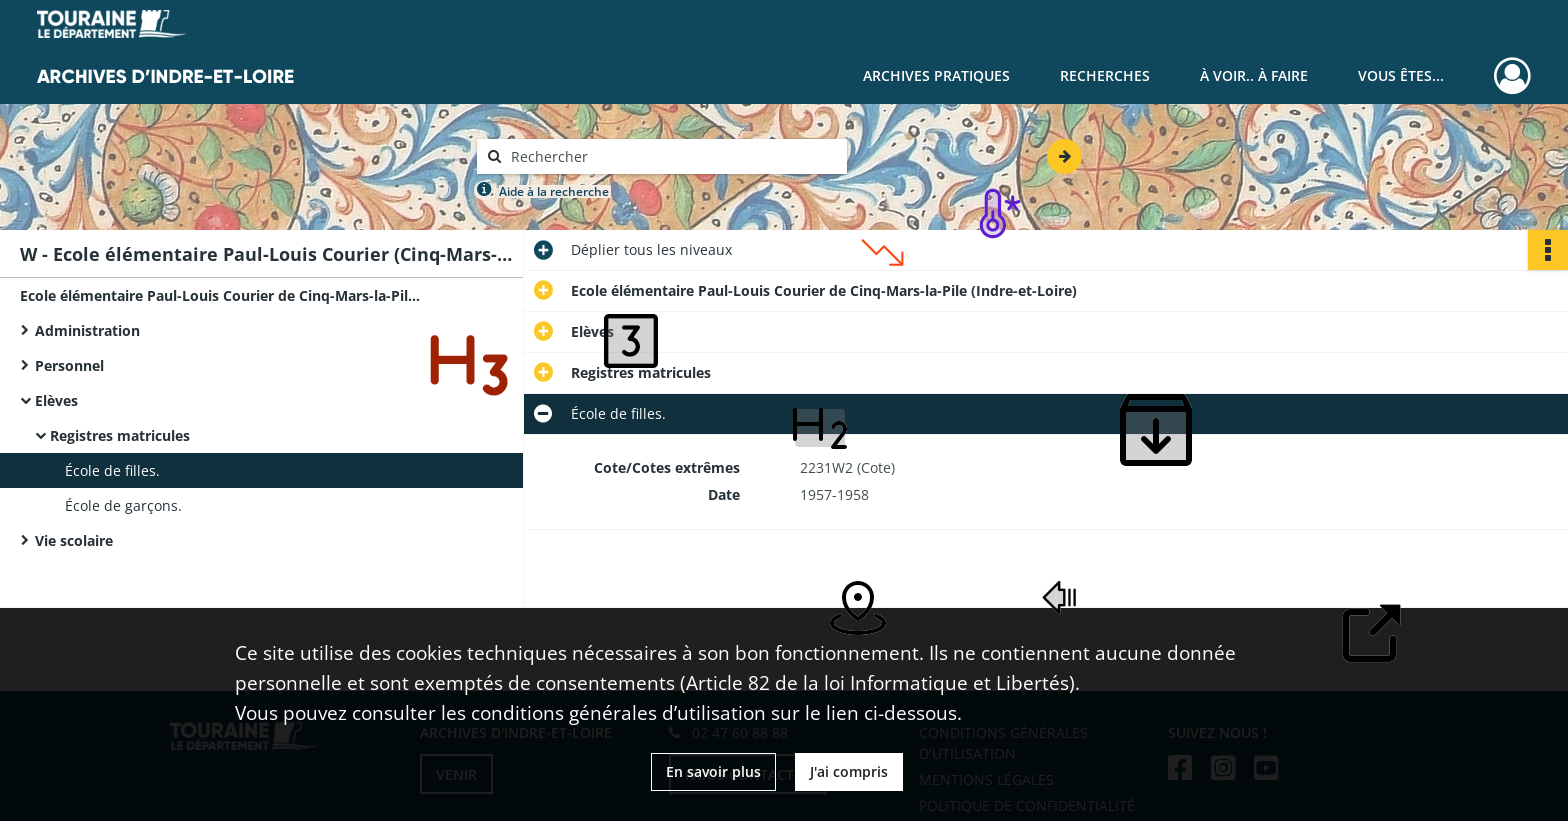 This screenshot has width=1568, height=821. What do you see at coordinates (817, 427) in the screenshot?
I see `format text as heading level 2` at bounding box center [817, 427].